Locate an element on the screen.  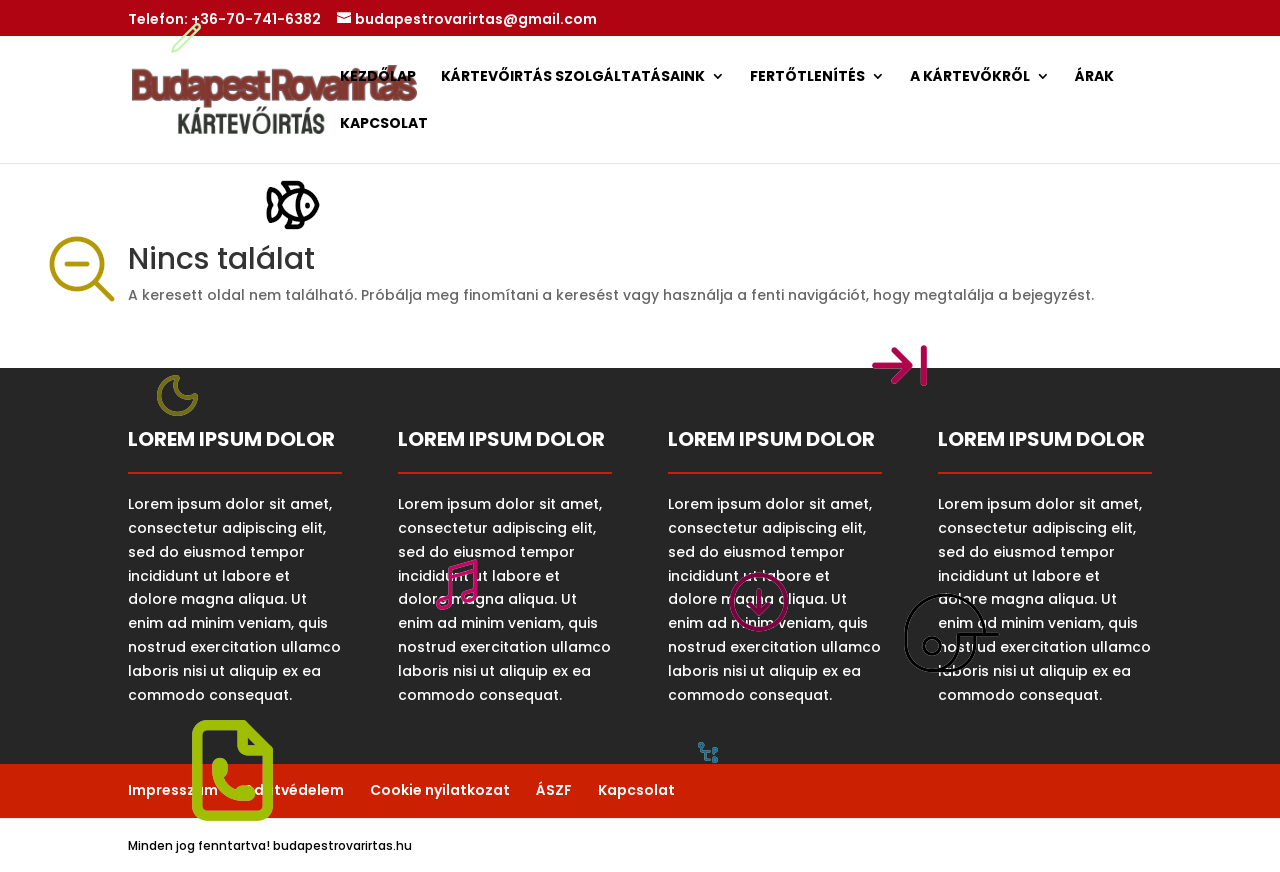
toggle dark mode or night theme is located at coordinates (177, 395).